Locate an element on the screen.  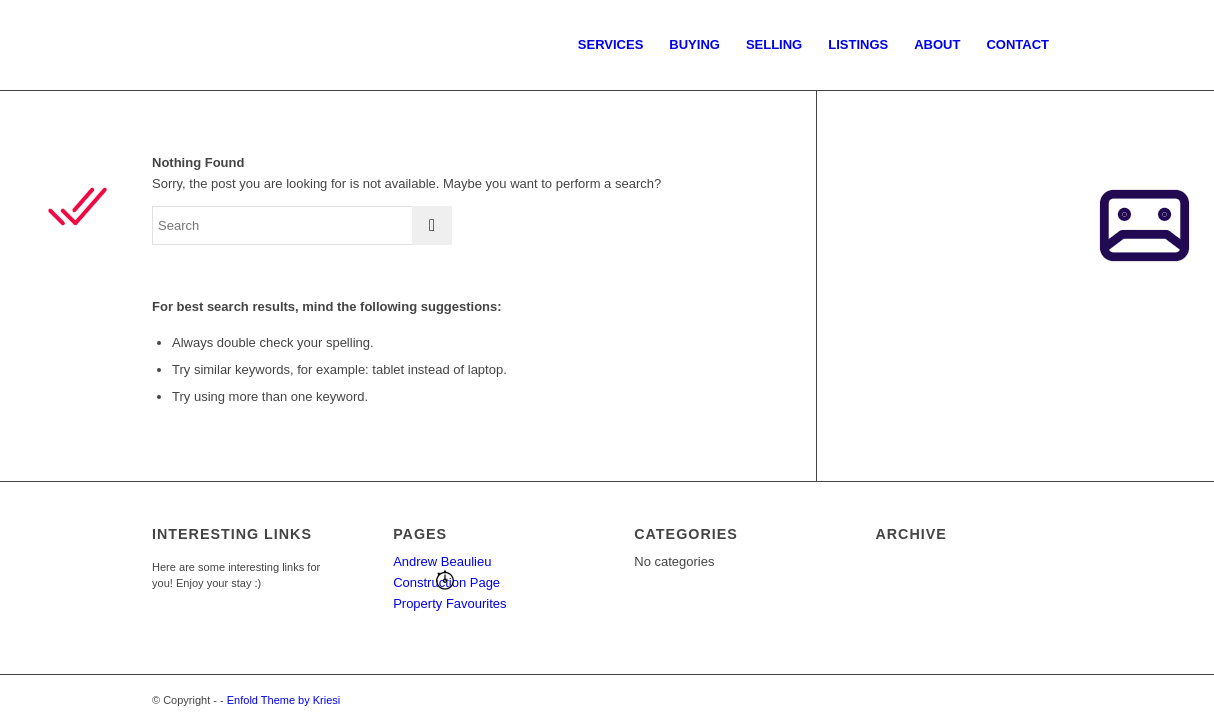
start or view a timer is located at coordinates (445, 580).